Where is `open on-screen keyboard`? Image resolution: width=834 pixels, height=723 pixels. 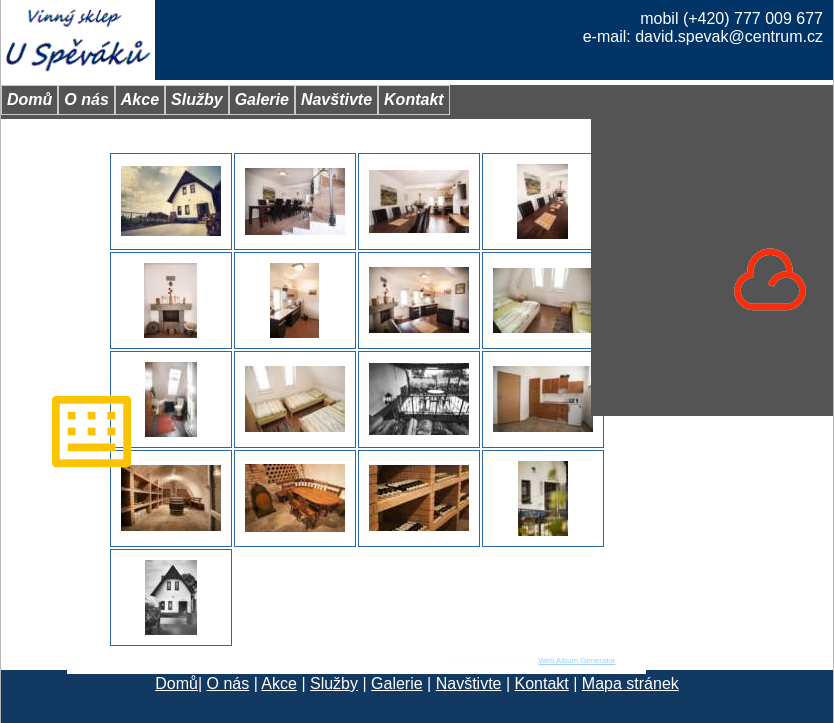
open on-screen keyboard is located at coordinates (91, 431).